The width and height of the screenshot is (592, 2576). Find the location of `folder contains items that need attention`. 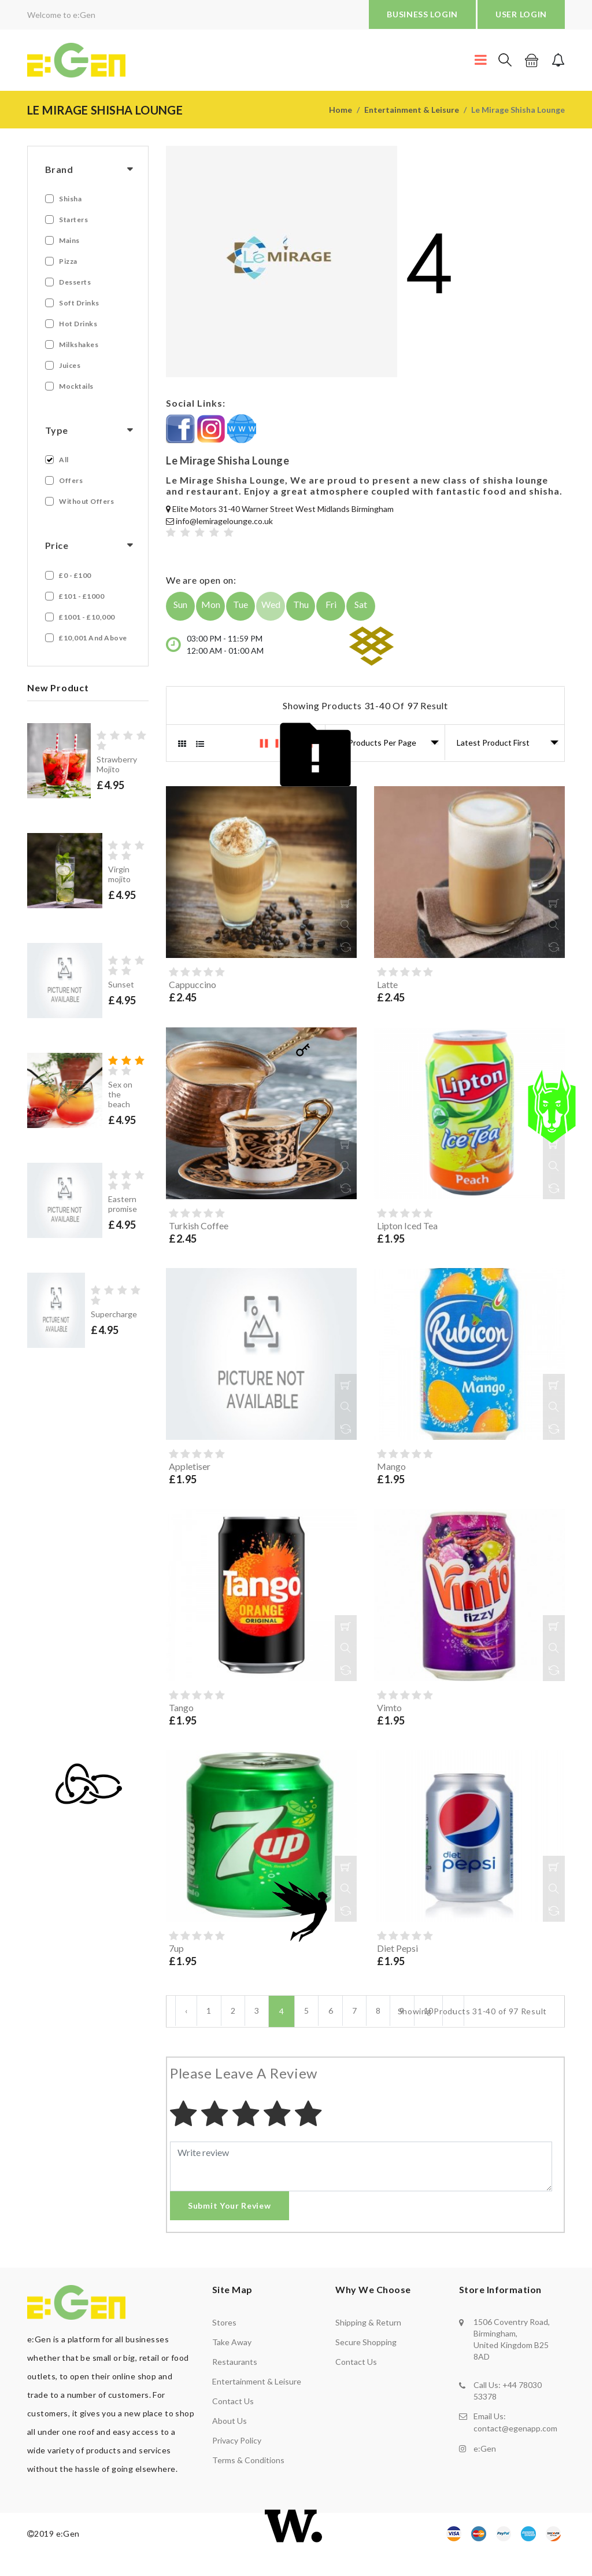

folder contains items that need attention is located at coordinates (315, 754).